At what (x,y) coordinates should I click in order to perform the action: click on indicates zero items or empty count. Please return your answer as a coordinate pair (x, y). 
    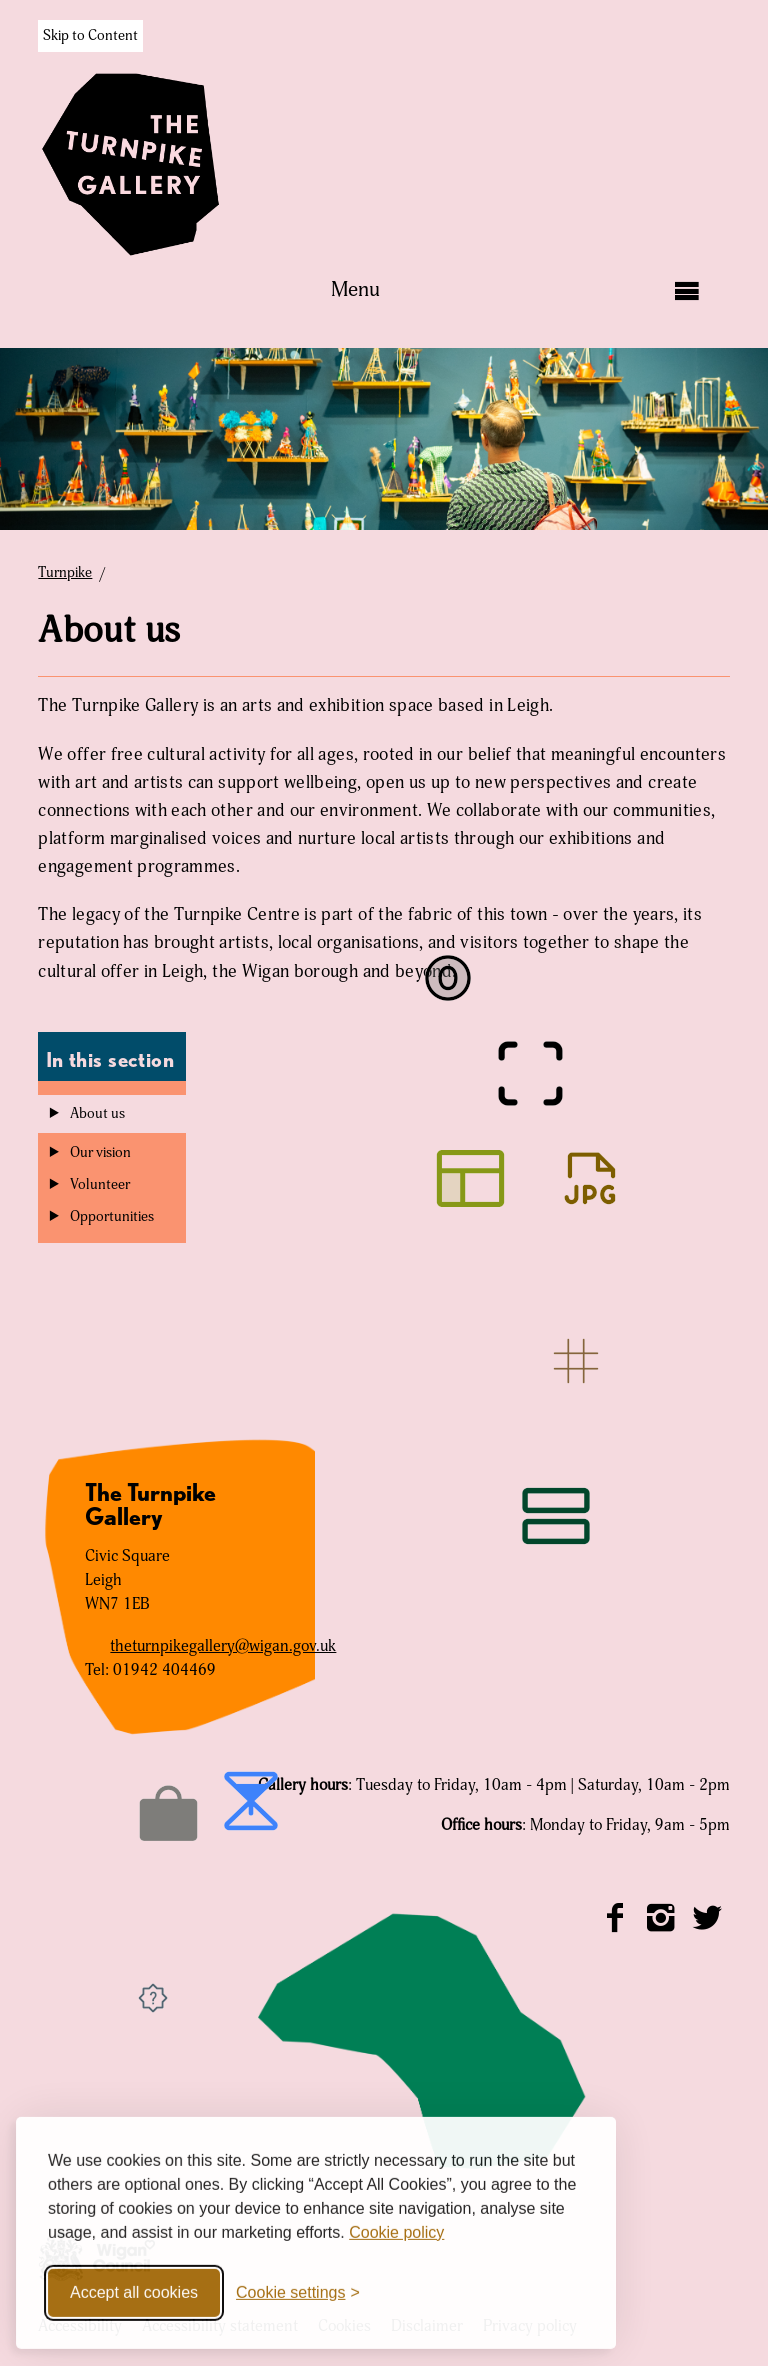
    Looking at the image, I should click on (448, 978).